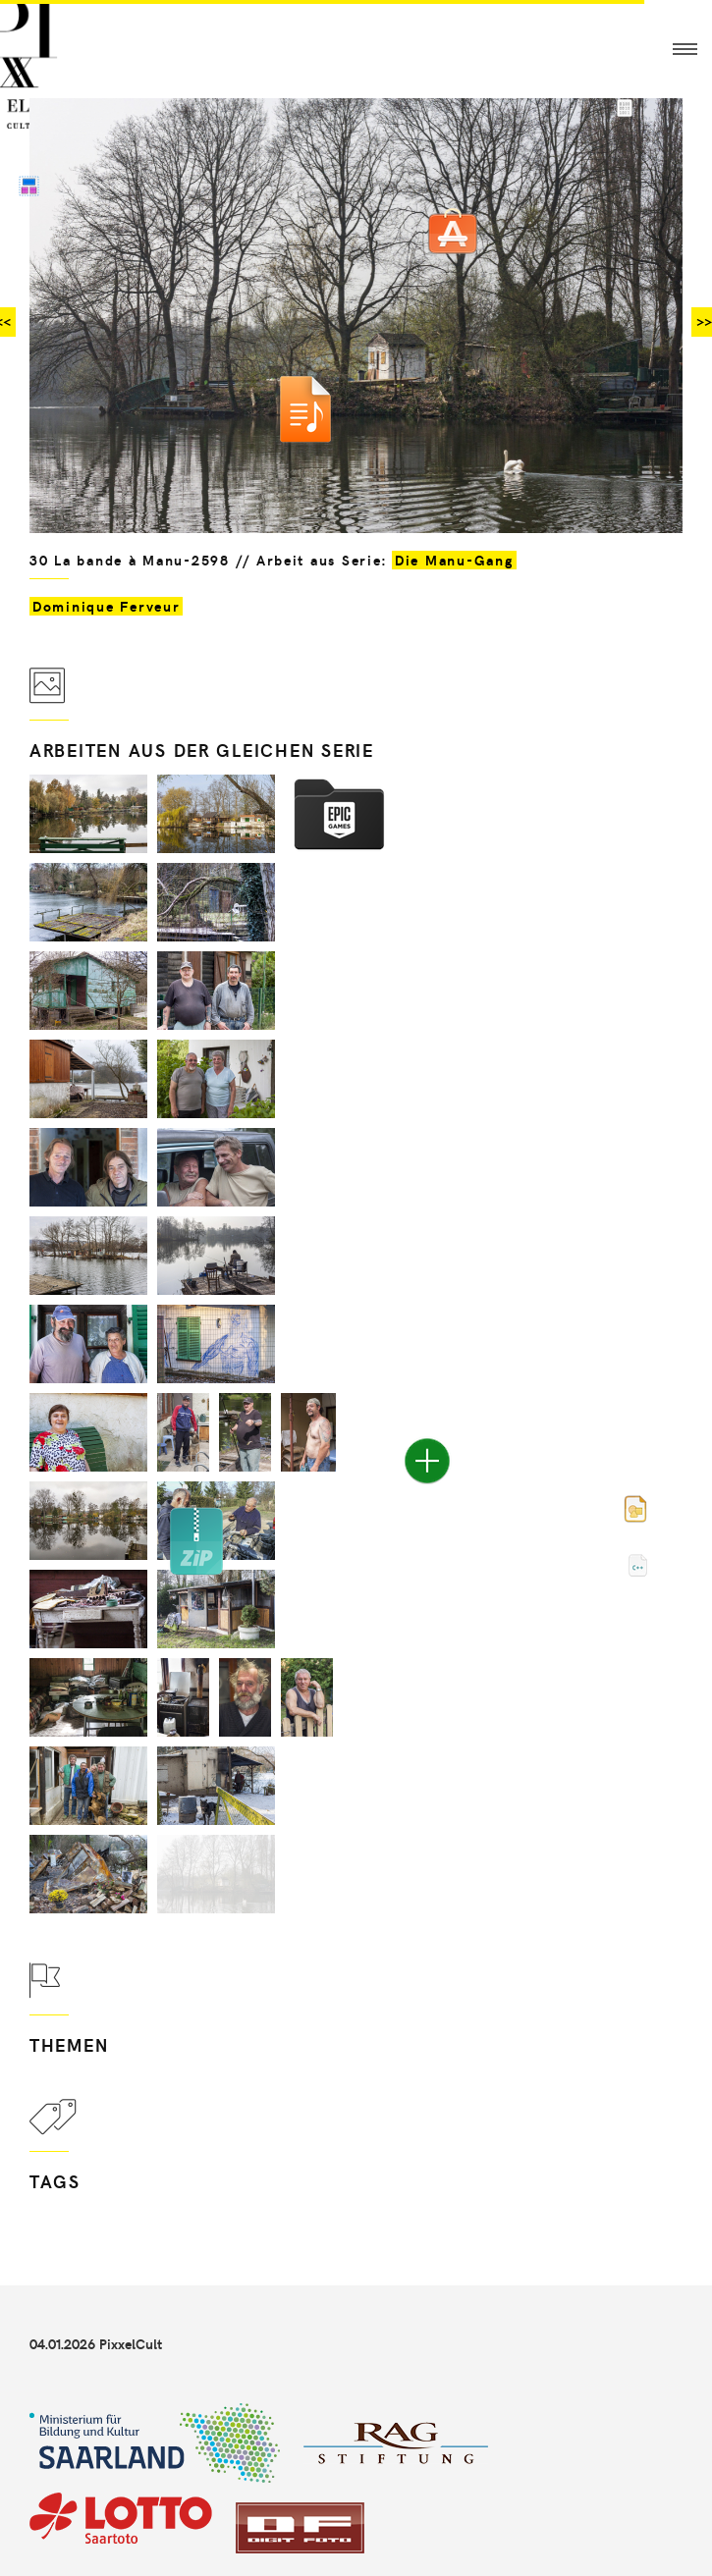 The width and height of the screenshot is (712, 2576). What do you see at coordinates (305, 410) in the screenshot?
I see `mp3 playlist file type indicator` at bounding box center [305, 410].